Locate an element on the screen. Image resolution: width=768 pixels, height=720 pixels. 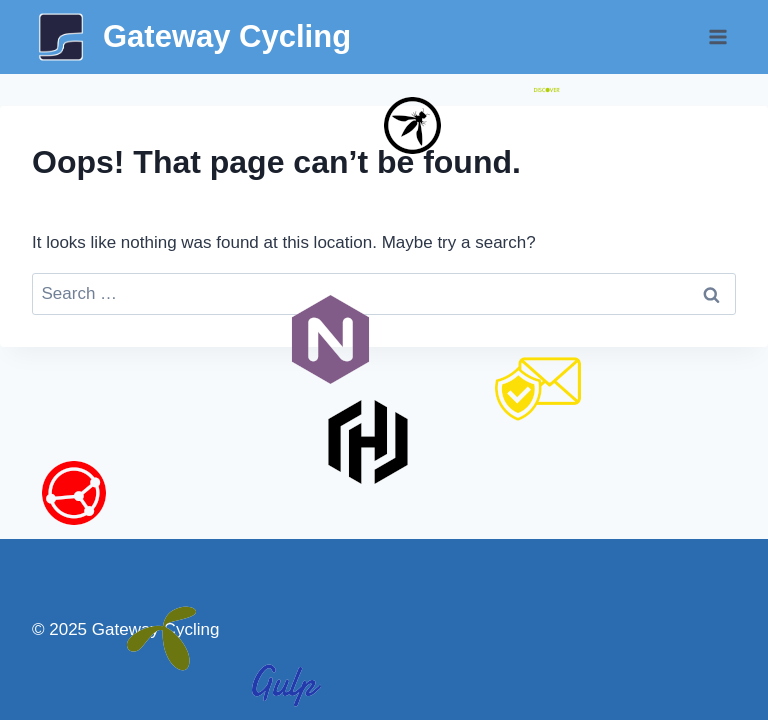
pay with Discover card is located at coordinates (547, 90).